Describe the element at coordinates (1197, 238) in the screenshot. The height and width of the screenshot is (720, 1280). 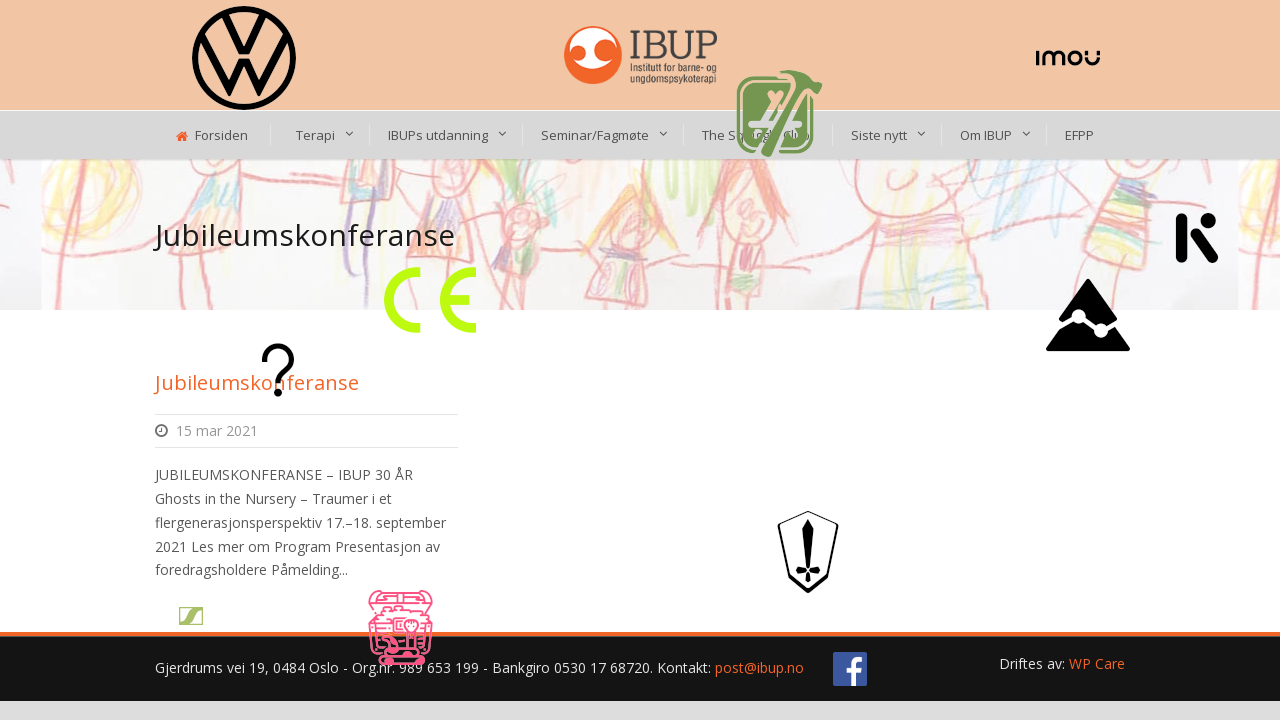
I see `kaios mobile operating system logo` at that location.